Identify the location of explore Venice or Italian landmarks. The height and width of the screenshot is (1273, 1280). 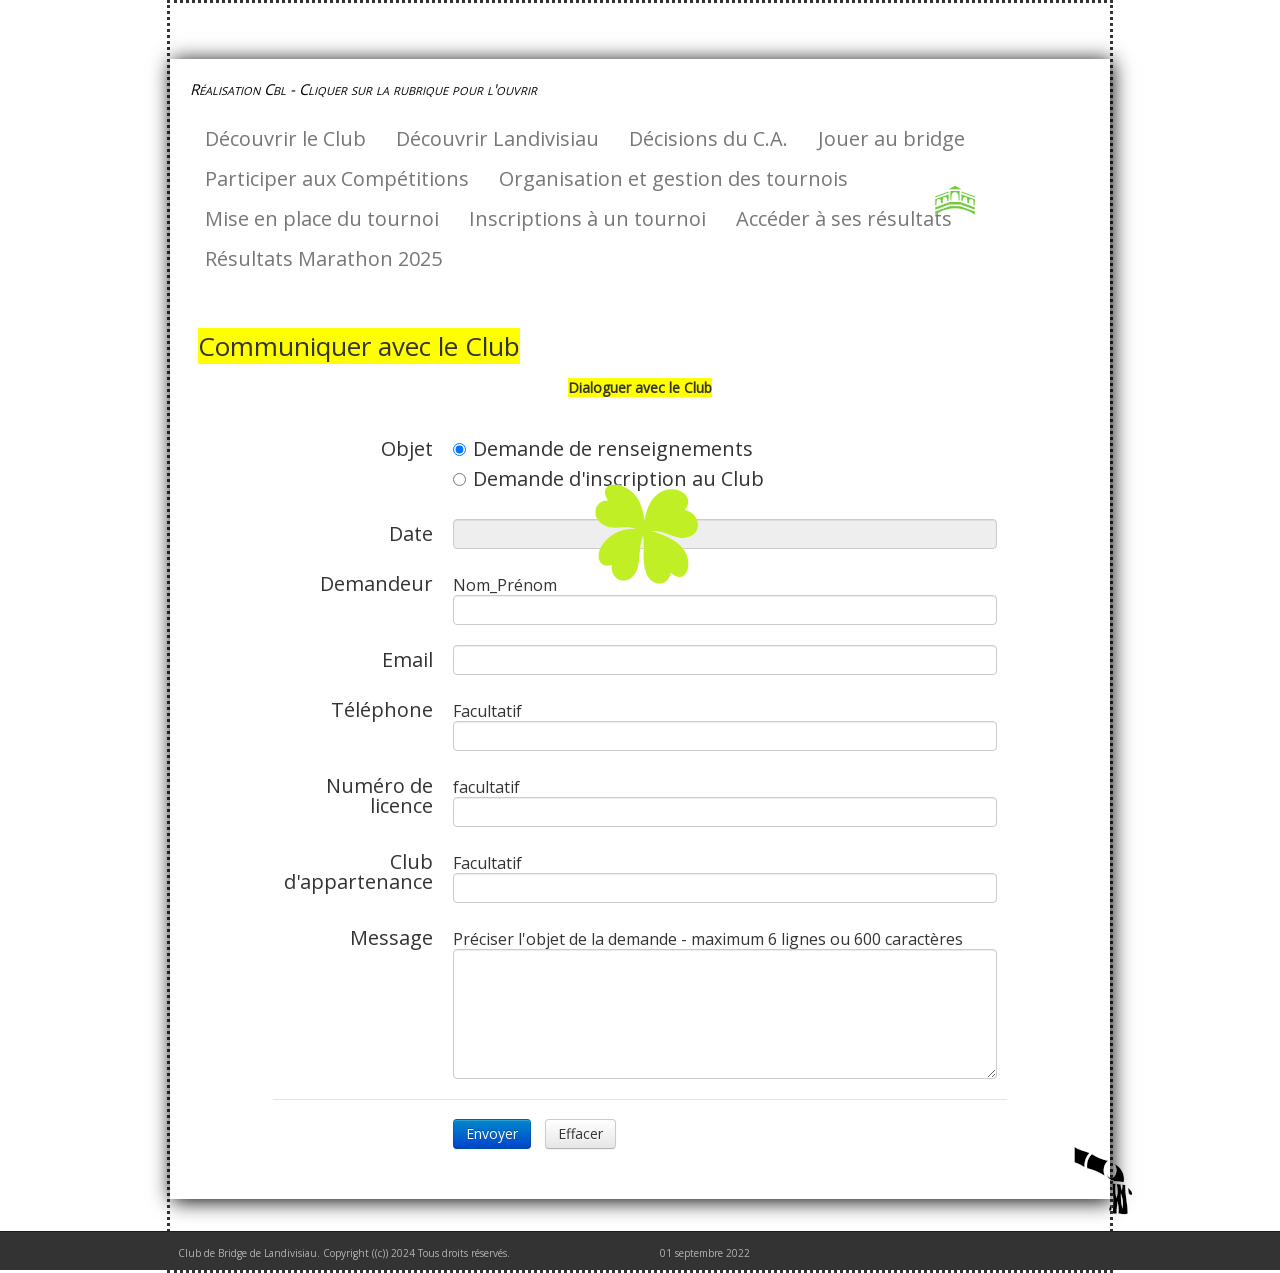
(955, 204).